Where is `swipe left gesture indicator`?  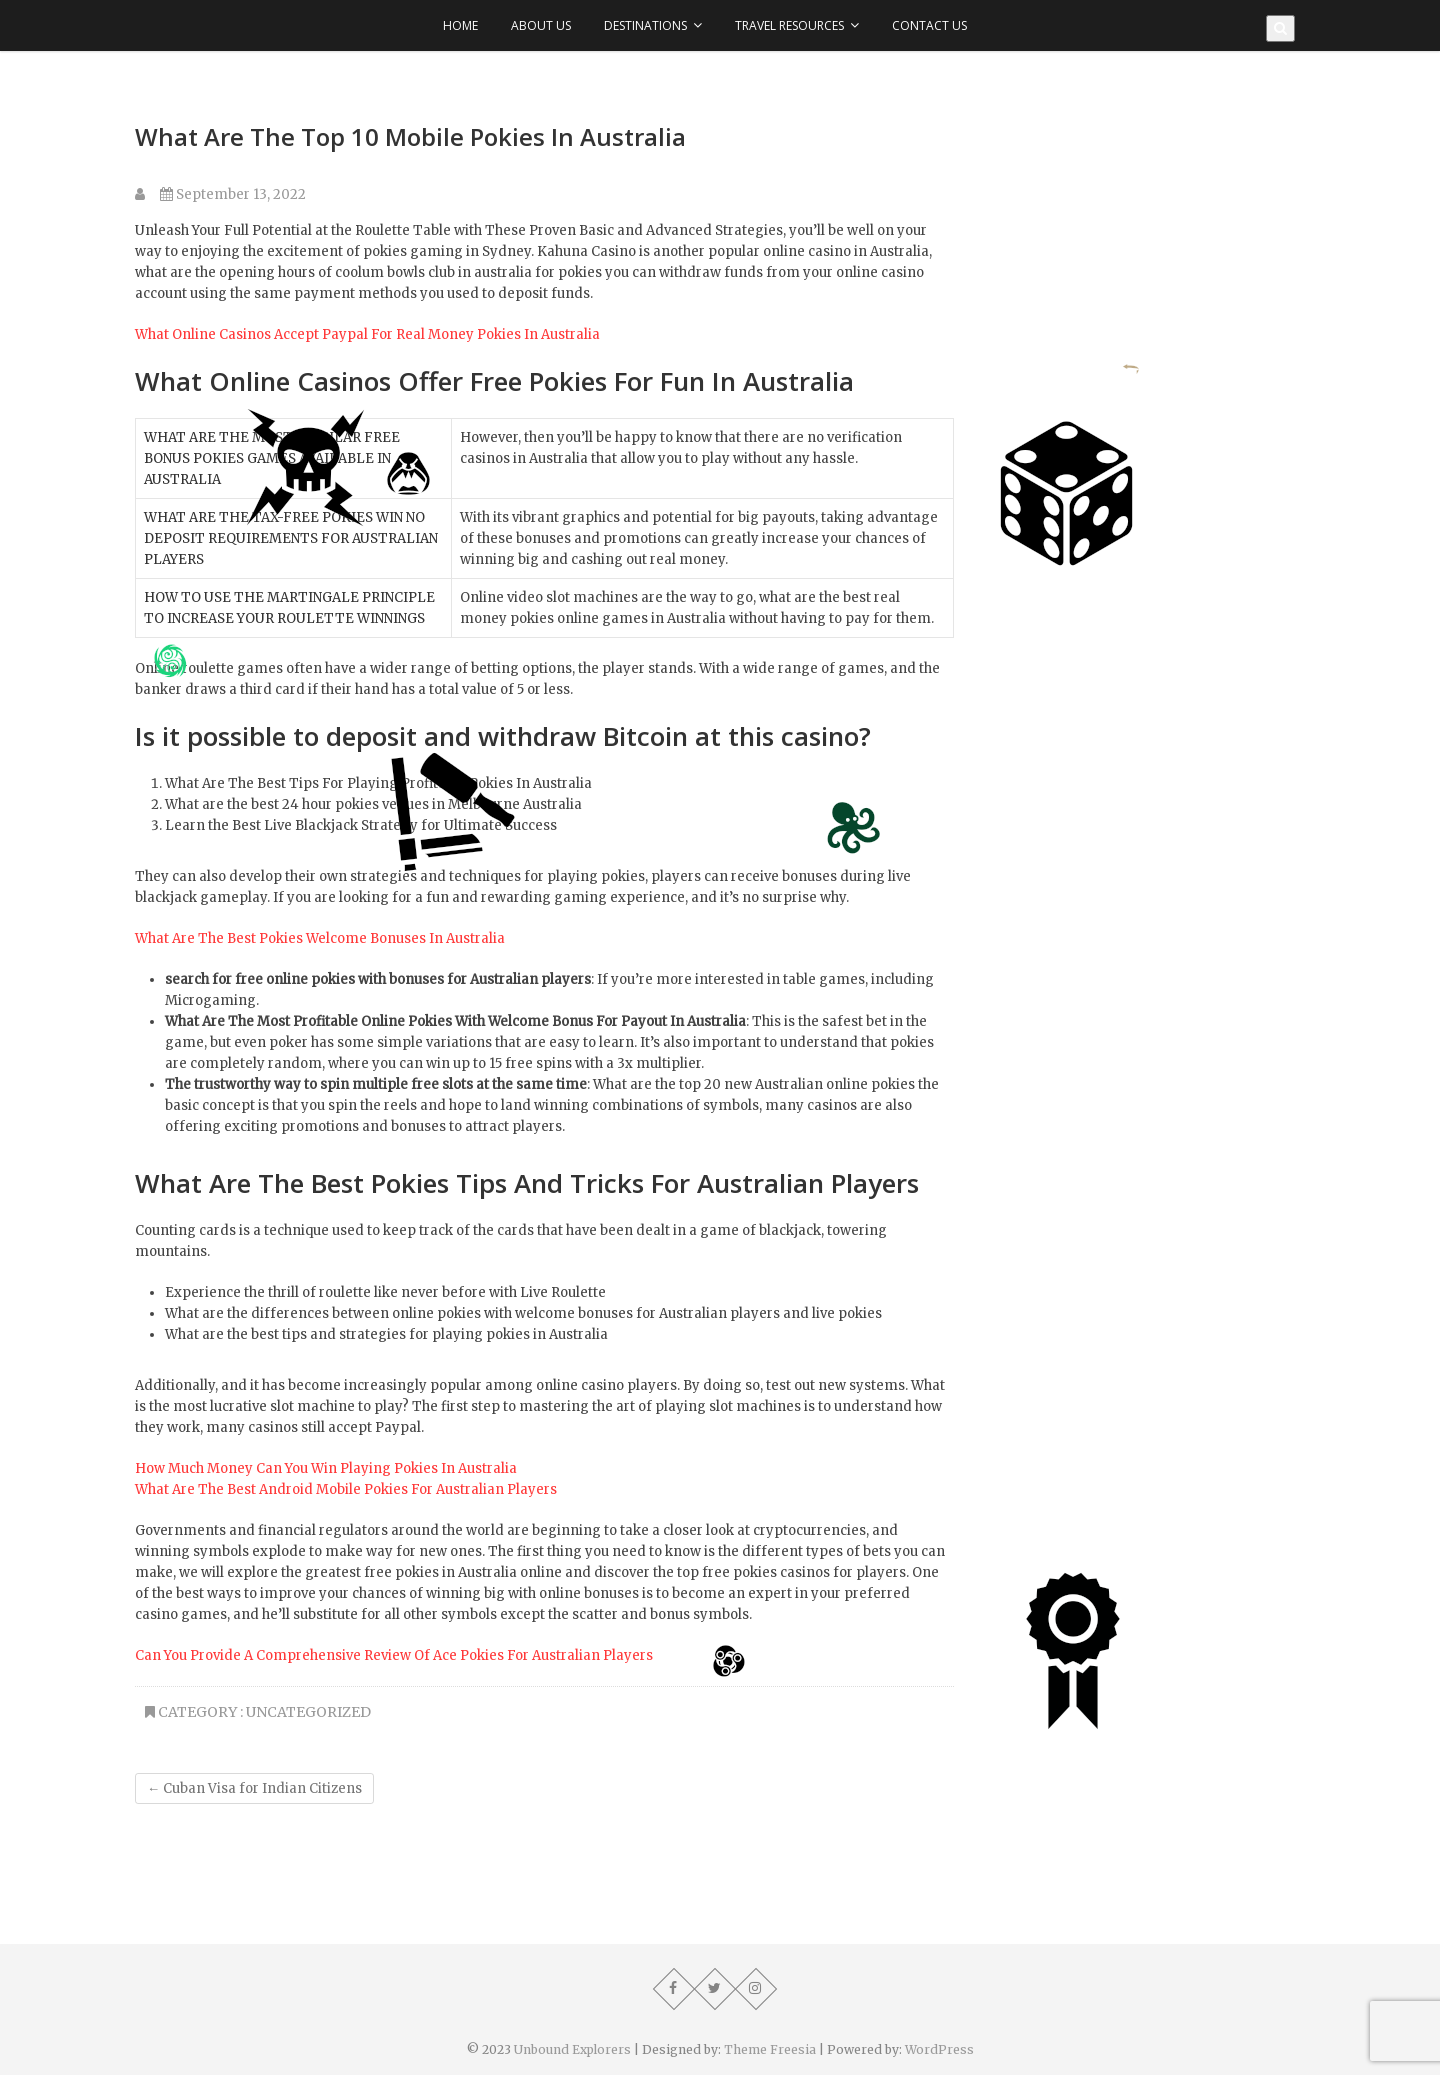 swipe left gesture indicator is located at coordinates (1130, 368).